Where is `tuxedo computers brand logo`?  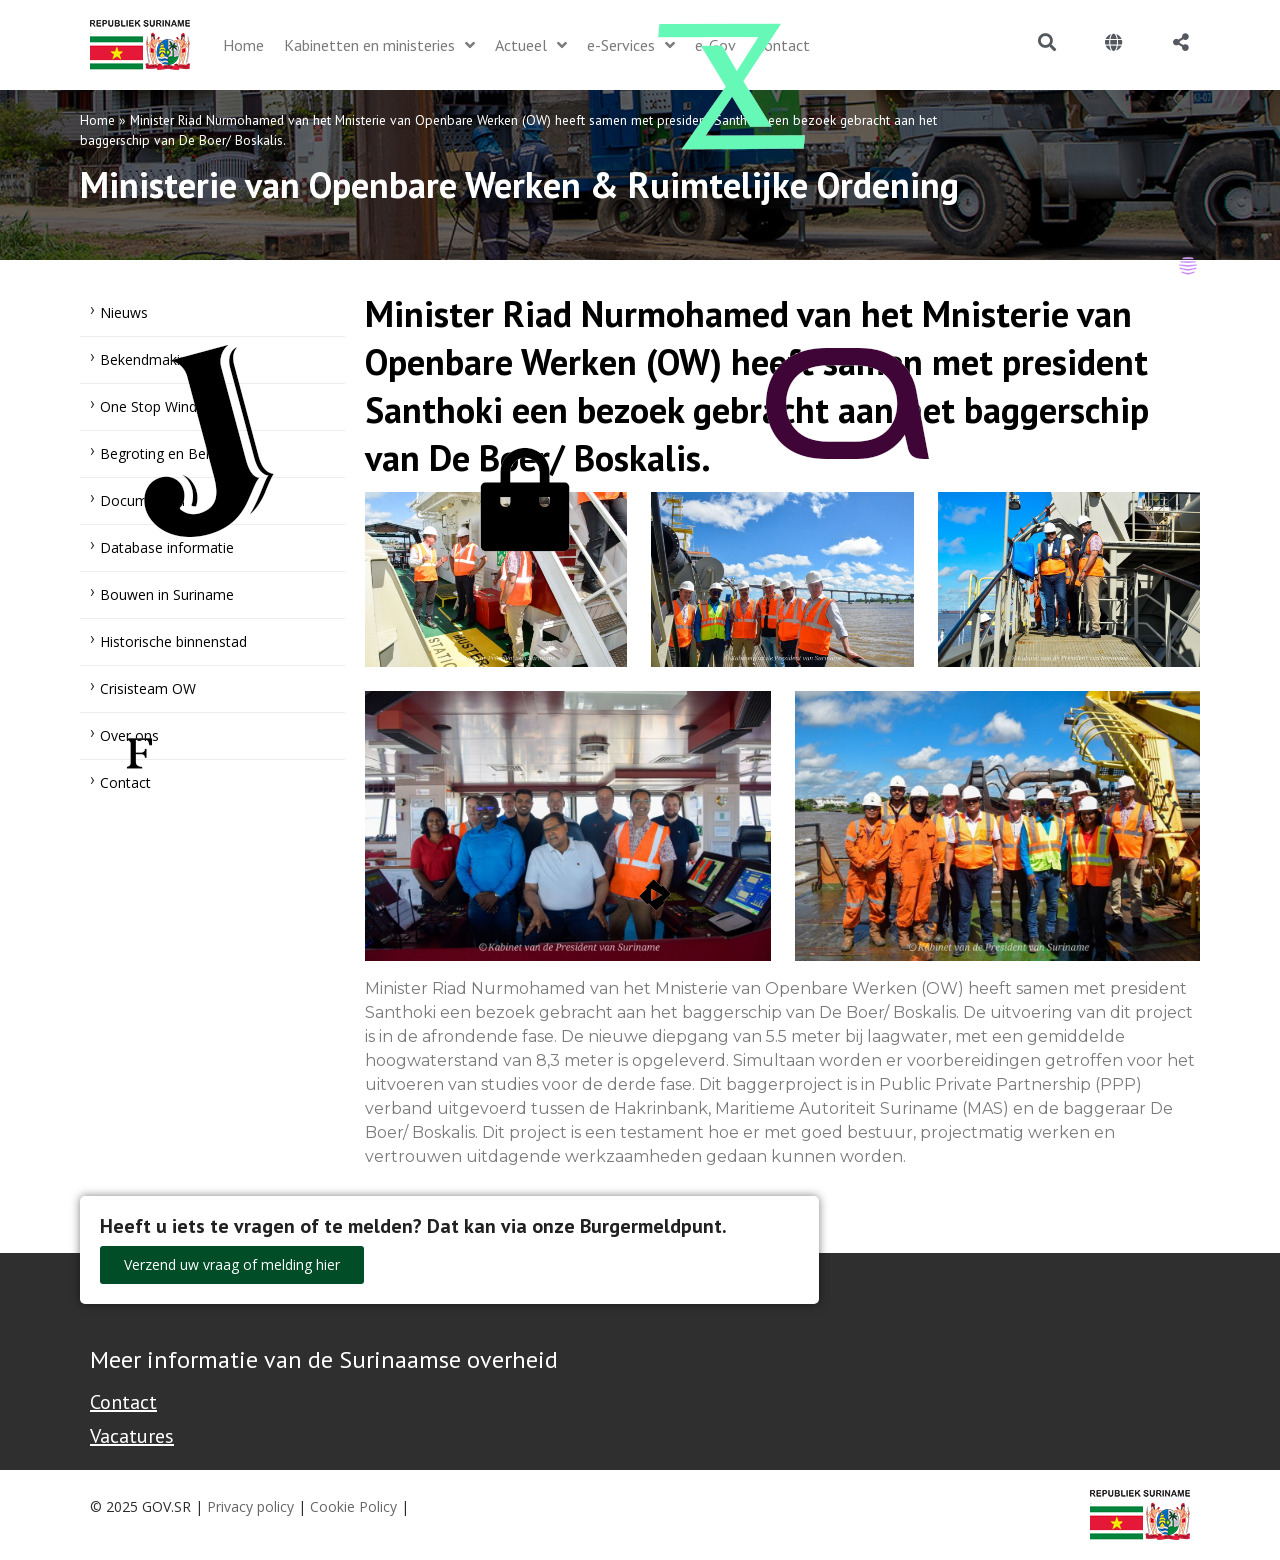 tuxedo computers brand logo is located at coordinates (731, 86).